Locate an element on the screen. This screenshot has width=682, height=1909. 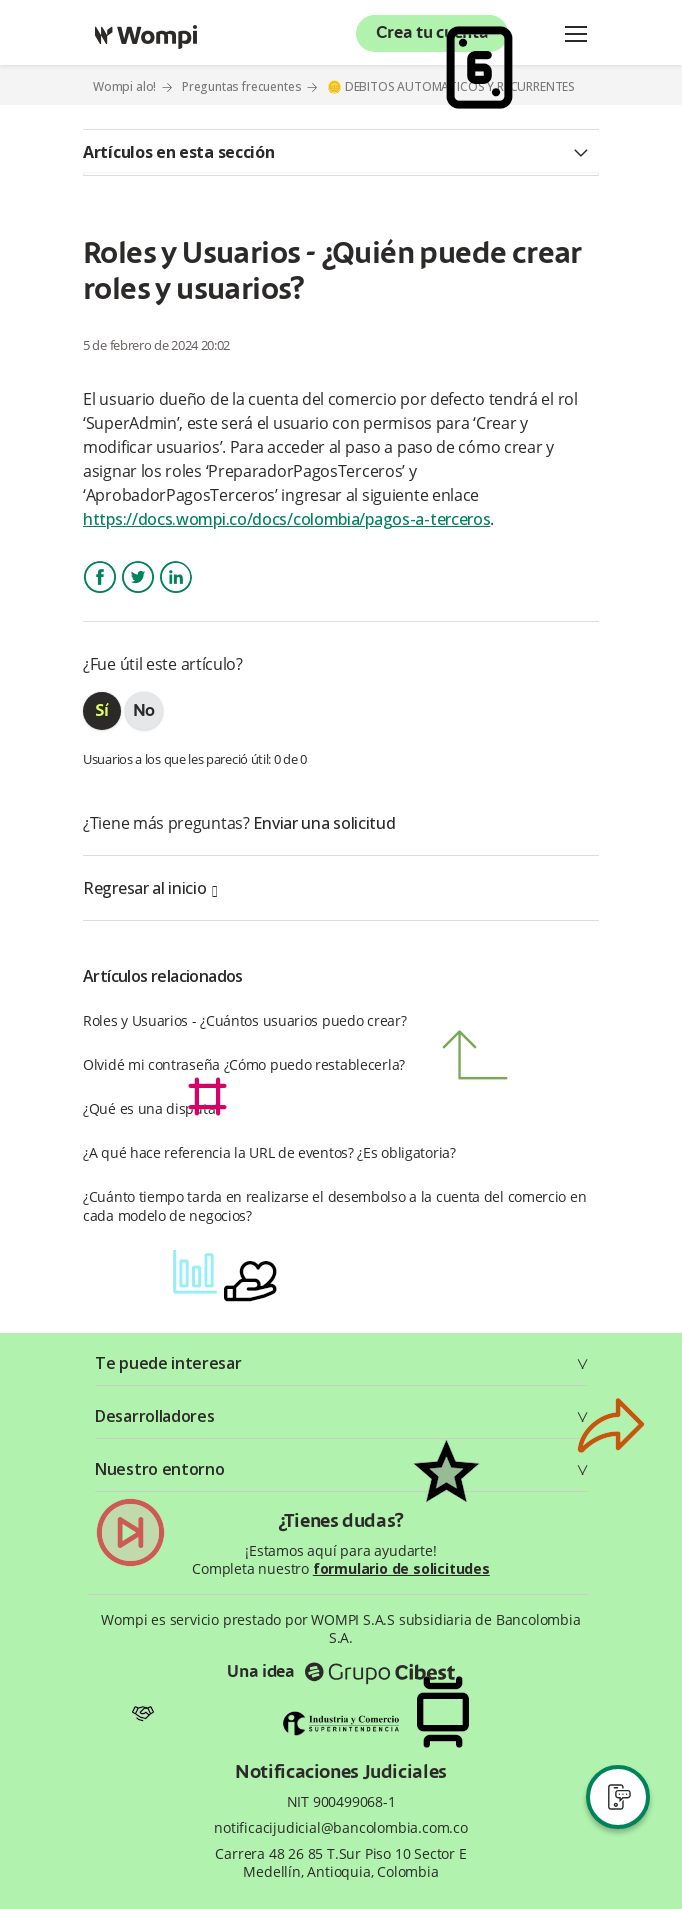
donate or give to charity is located at coordinates (252, 1282).